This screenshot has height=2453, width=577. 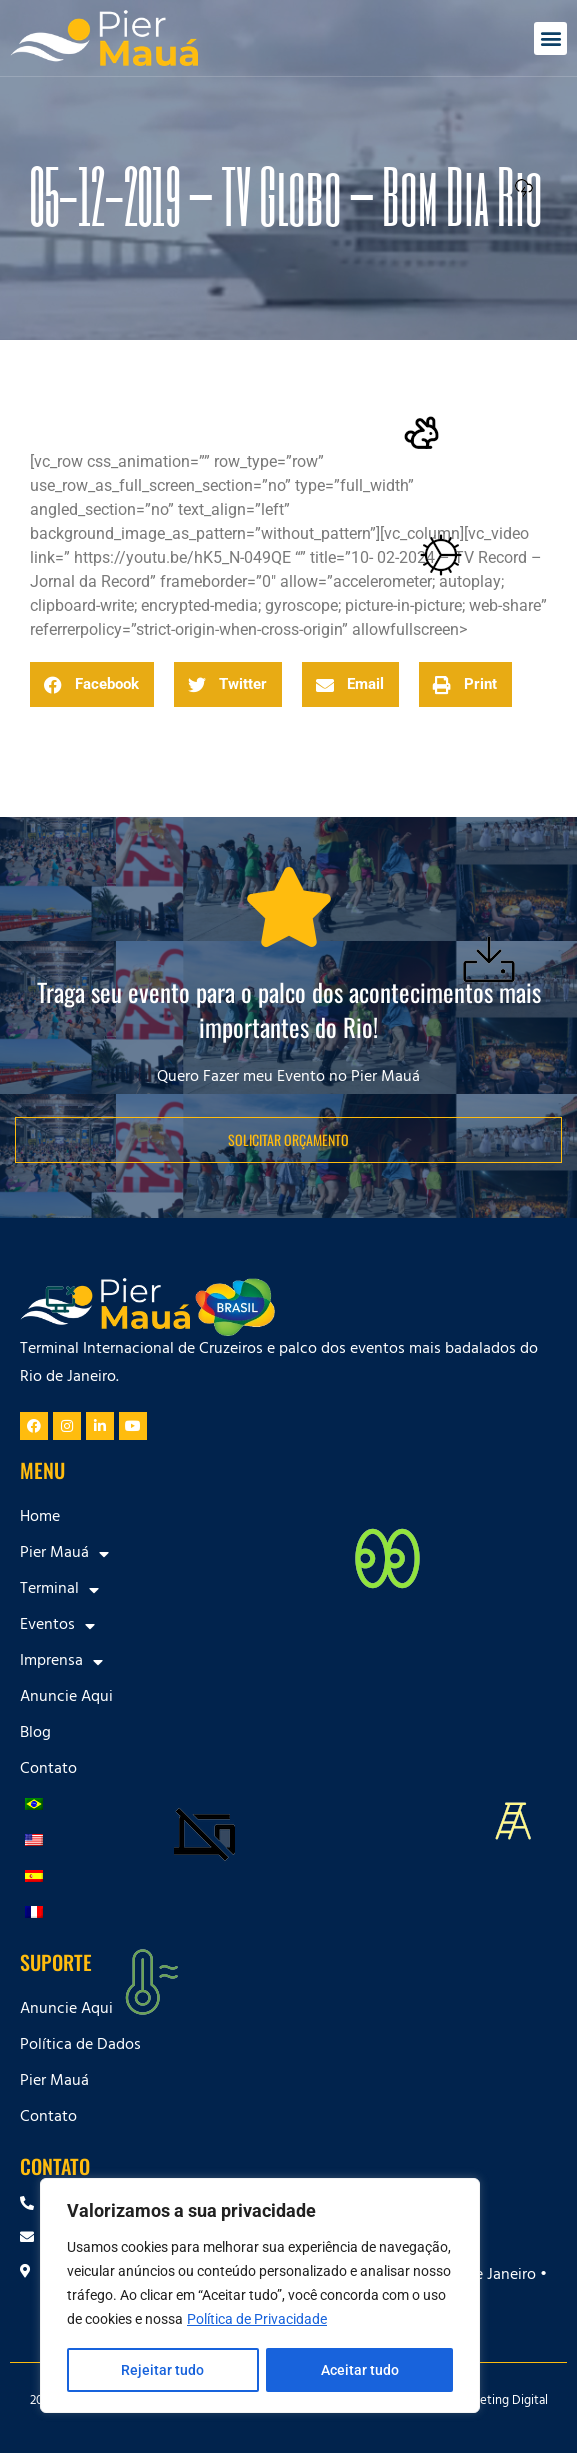 I want to click on access tools or equipment section, so click(x=514, y=1821).